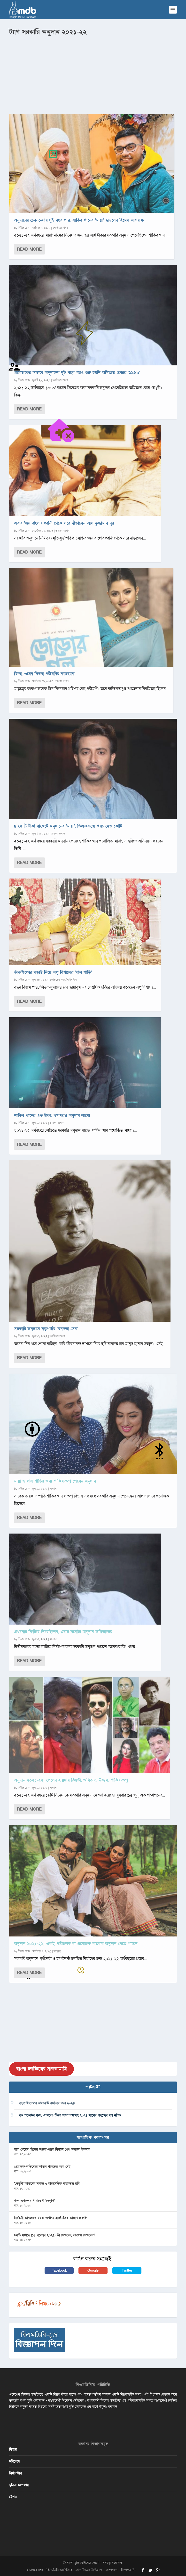  What do you see at coordinates (32, 1429) in the screenshot?
I see `view attribution or credits information` at bounding box center [32, 1429].